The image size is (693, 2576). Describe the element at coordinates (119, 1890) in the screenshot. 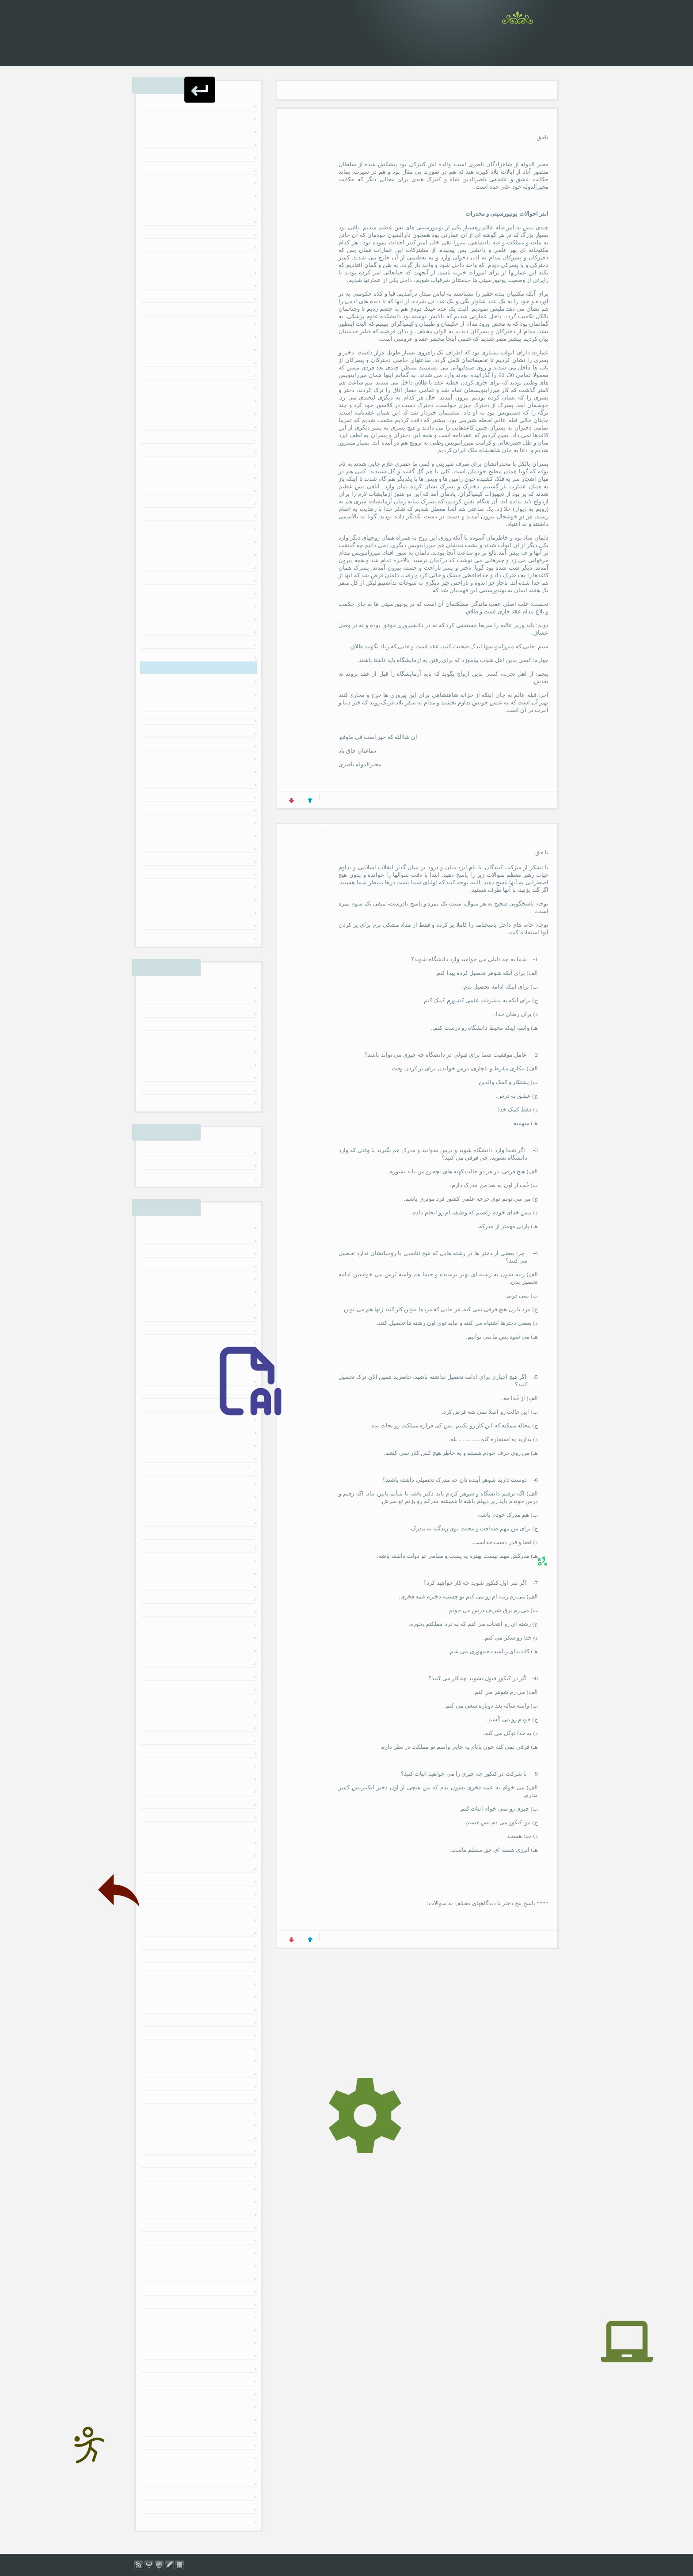

I see `reply to a message` at that location.